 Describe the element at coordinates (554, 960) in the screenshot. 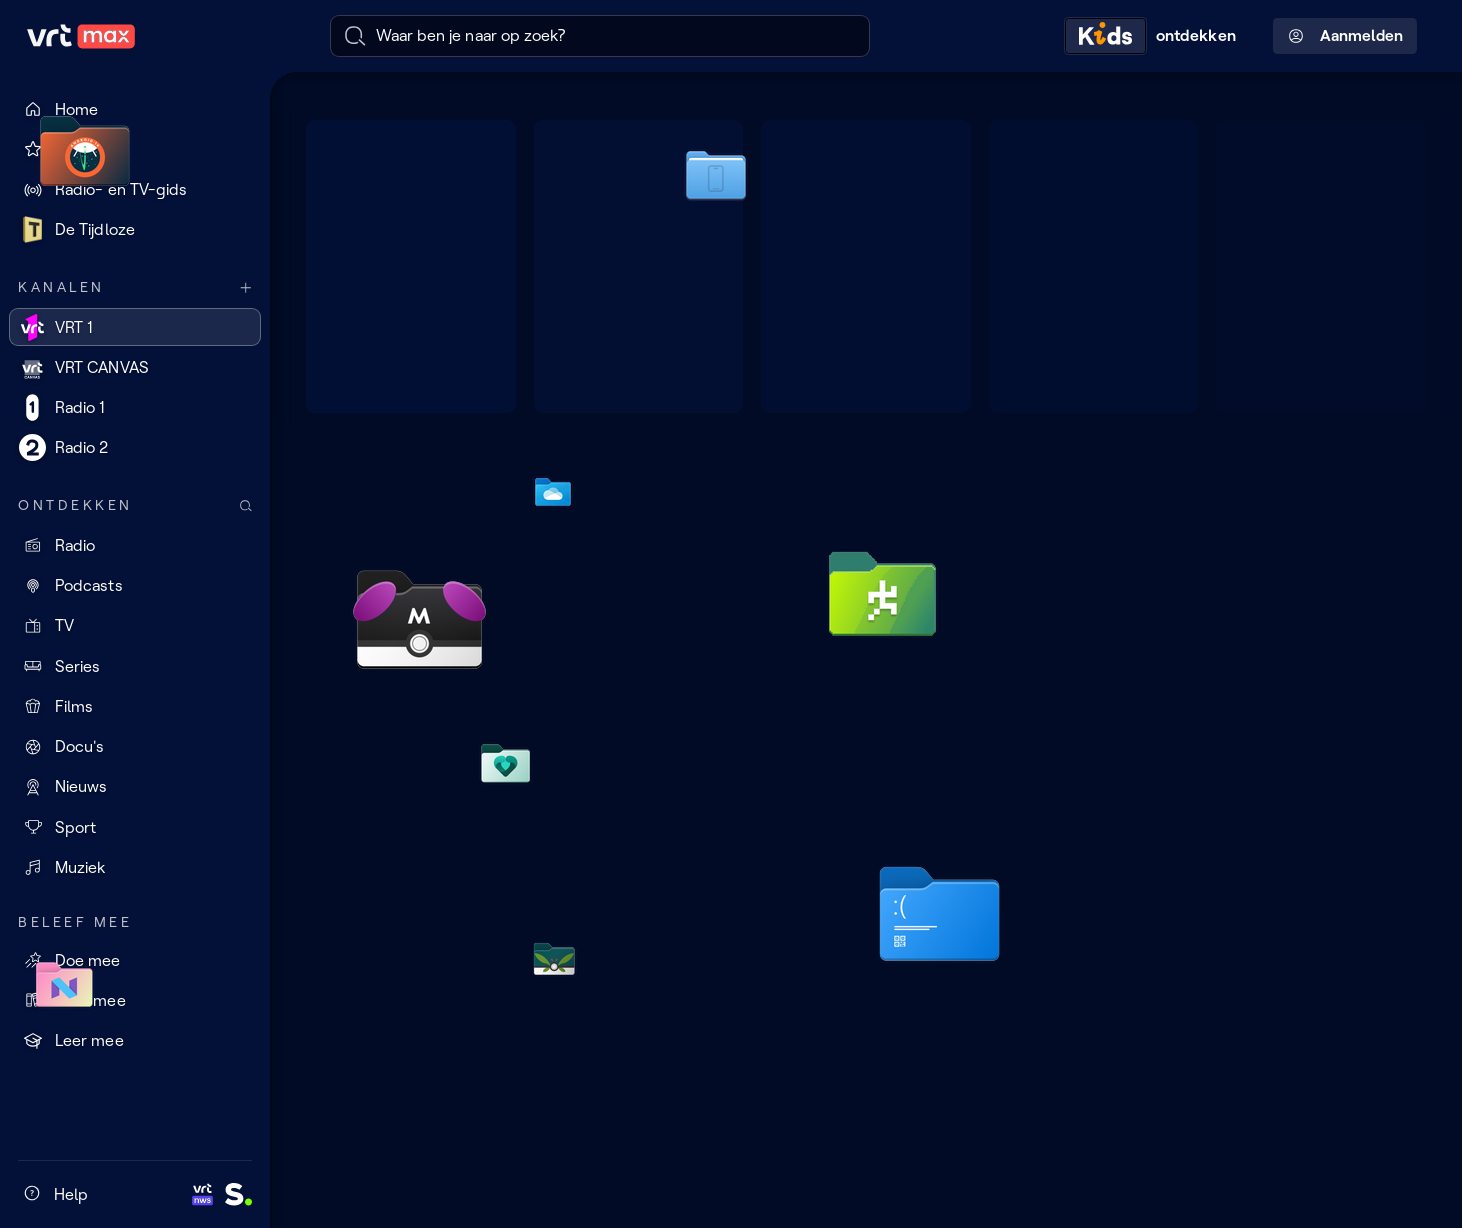

I see `open folder containing pokémon park ball game files` at that location.